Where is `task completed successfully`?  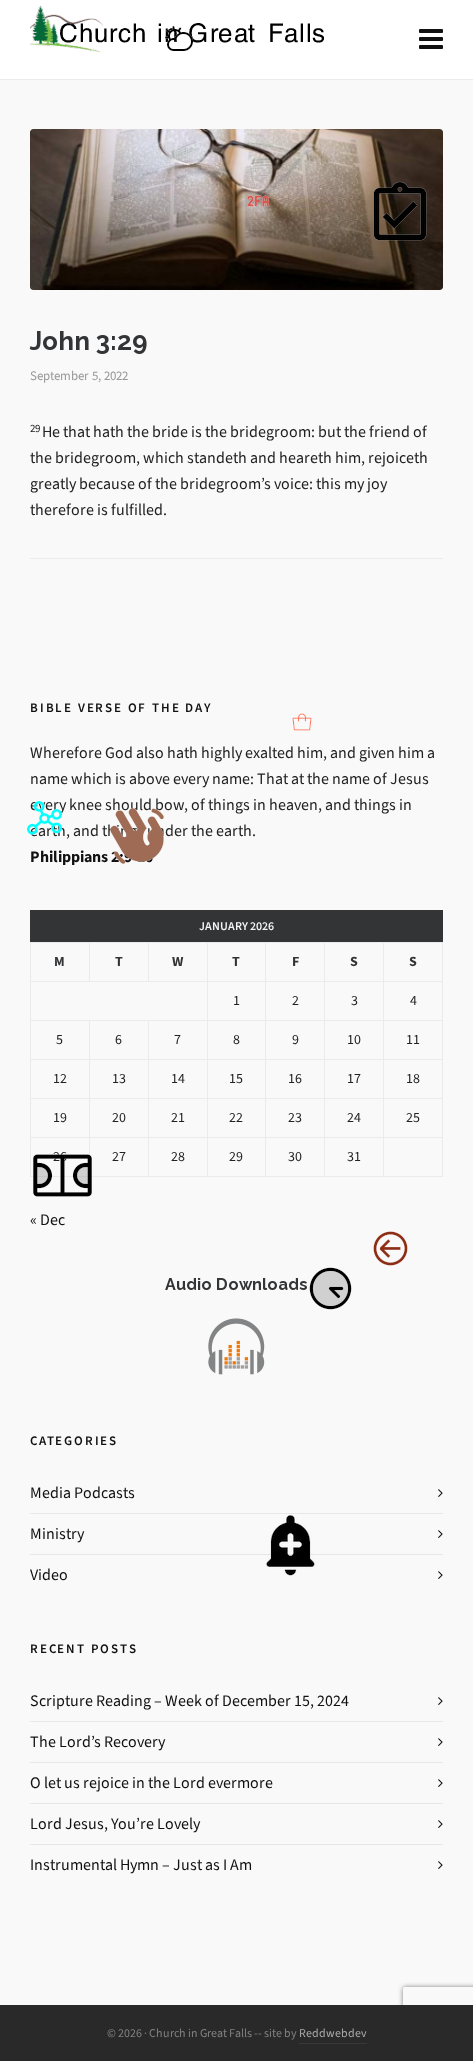
task completed successfully is located at coordinates (400, 214).